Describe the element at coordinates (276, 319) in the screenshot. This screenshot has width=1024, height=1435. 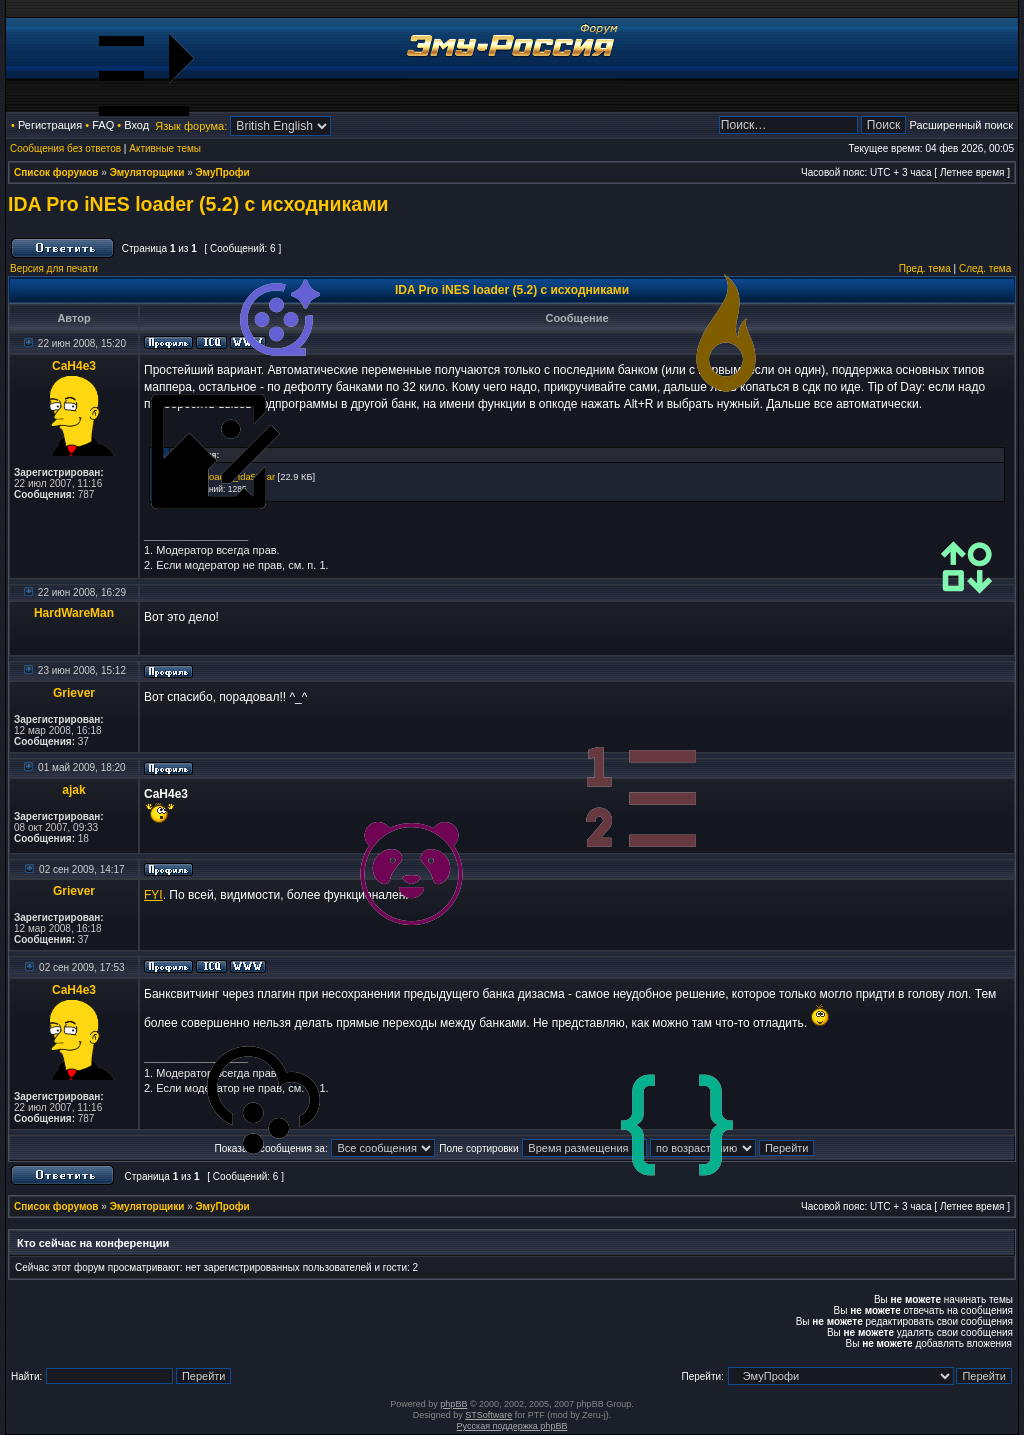
I see `access AI-powered video editing tools` at that location.